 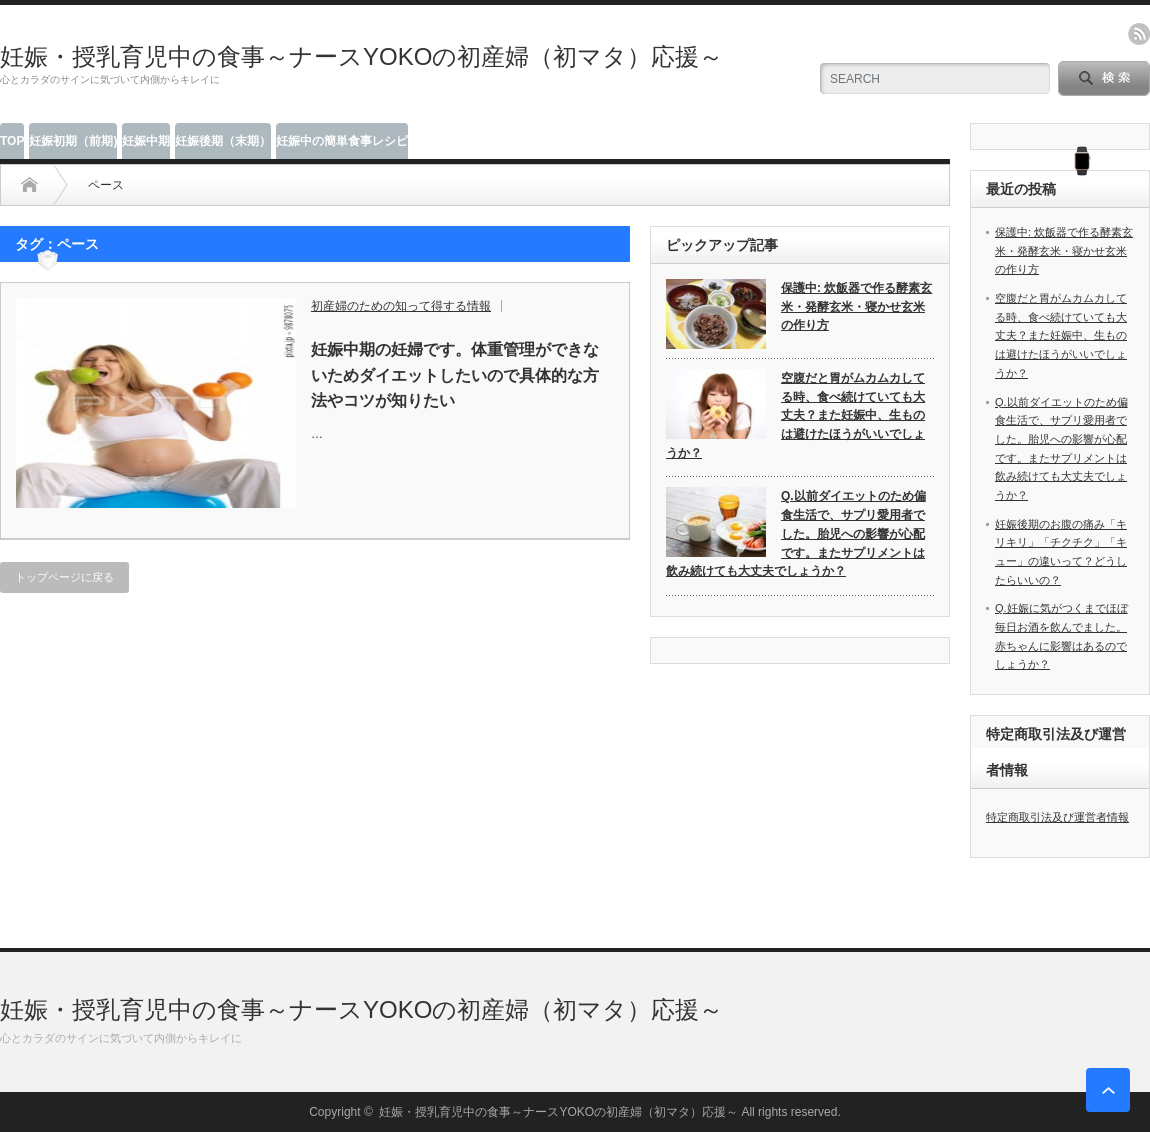 What do you see at coordinates (47, 260) in the screenshot?
I see `a plugin or extension module` at bounding box center [47, 260].